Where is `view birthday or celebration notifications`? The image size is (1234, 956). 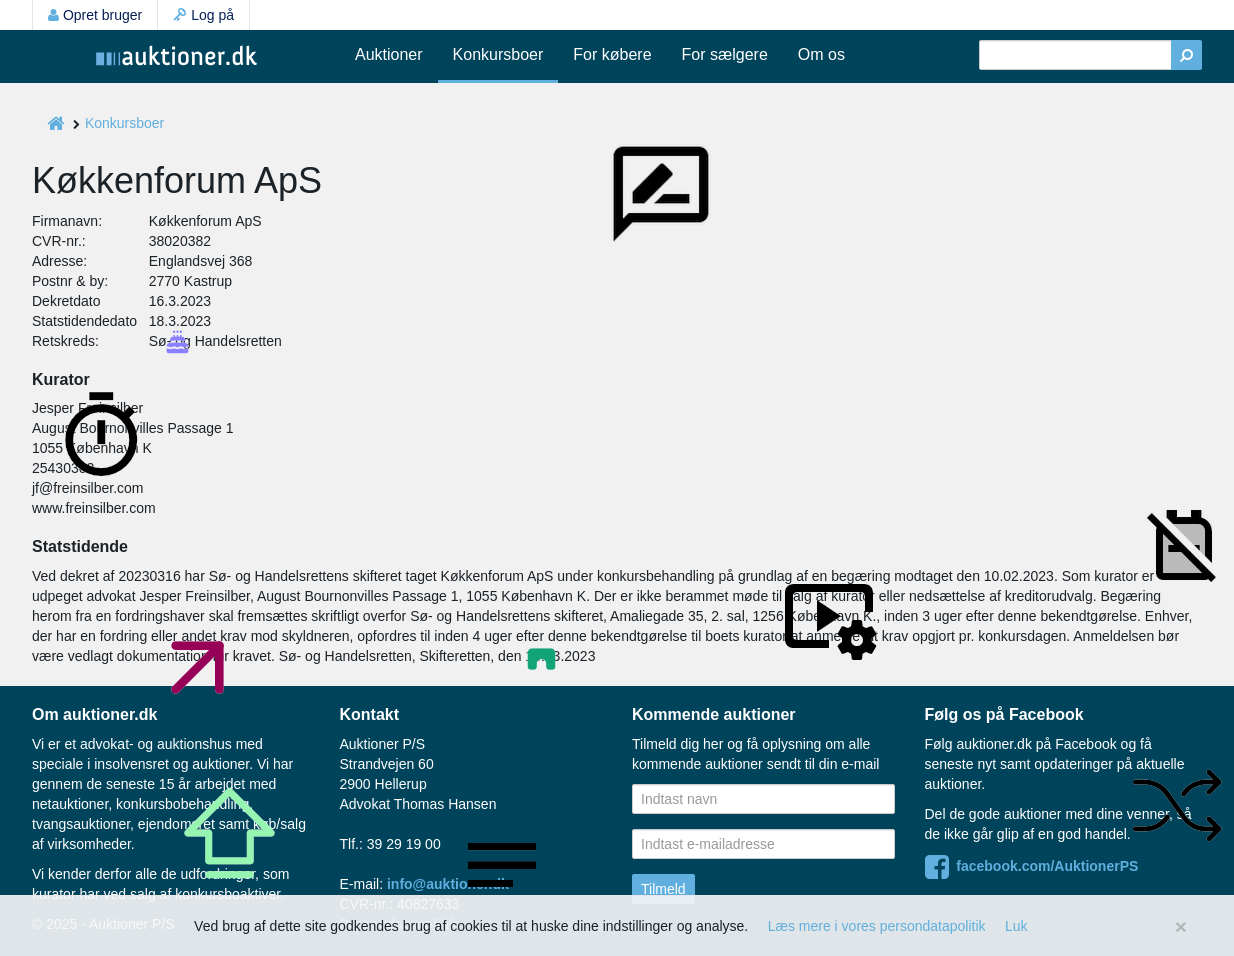
view birthday or celebration notifications is located at coordinates (177, 341).